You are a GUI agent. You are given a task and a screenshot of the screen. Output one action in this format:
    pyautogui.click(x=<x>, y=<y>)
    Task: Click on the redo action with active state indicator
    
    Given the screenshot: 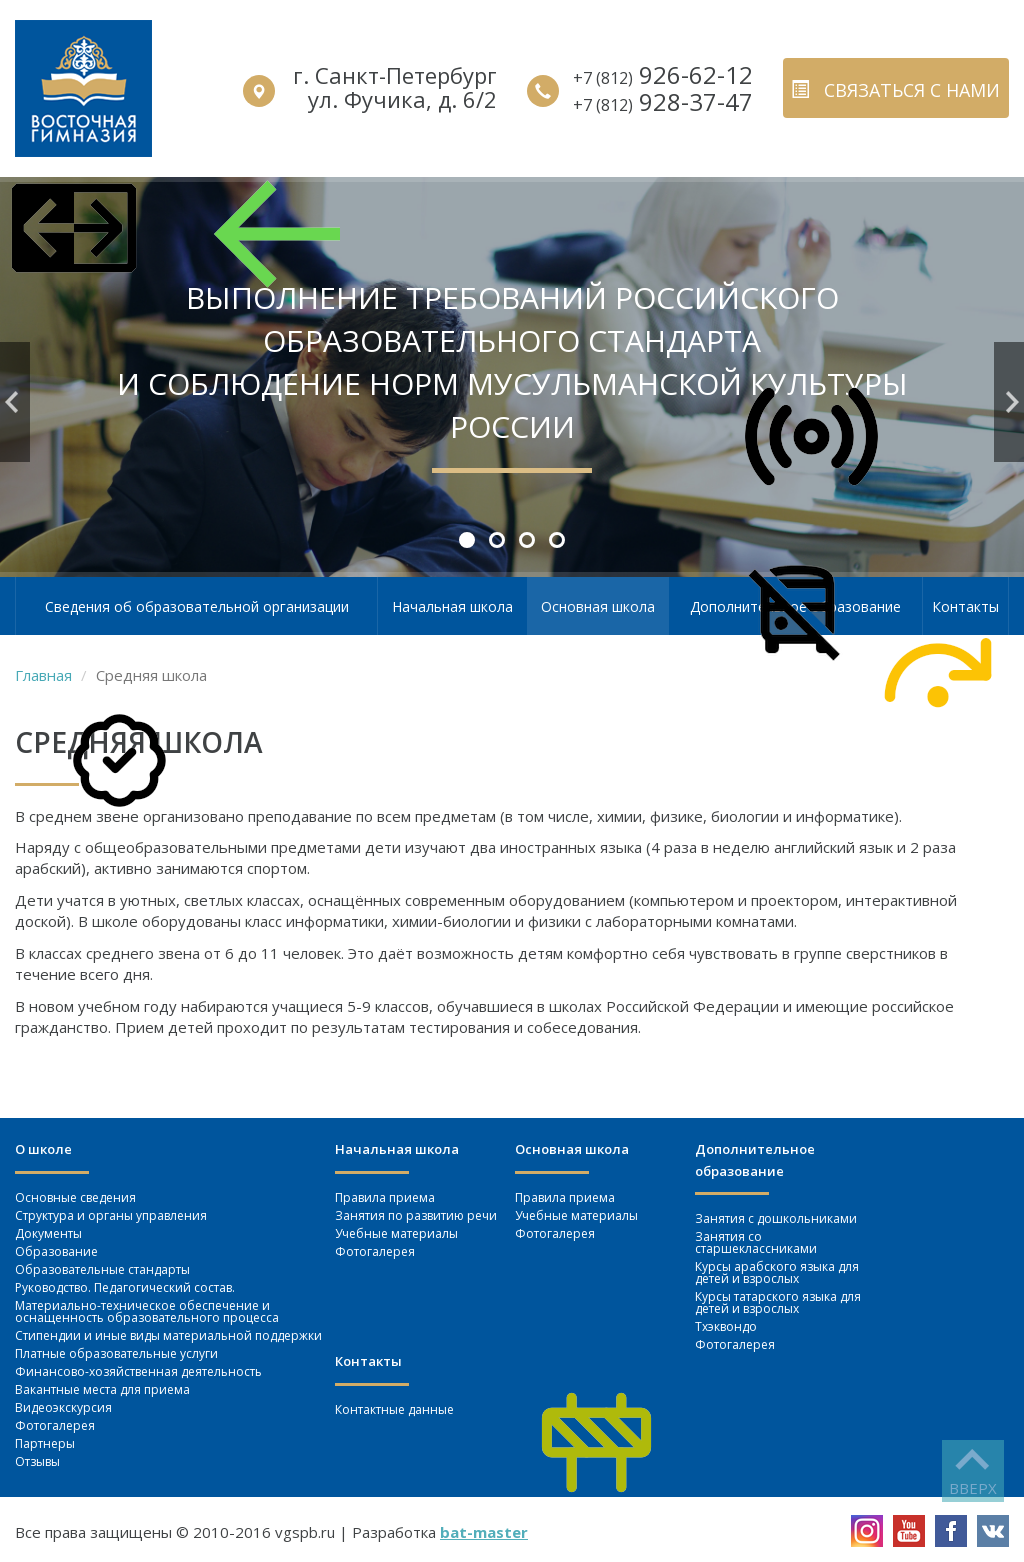 What is the action you would take?
    pyautogui.click(x=938, y=670)
    